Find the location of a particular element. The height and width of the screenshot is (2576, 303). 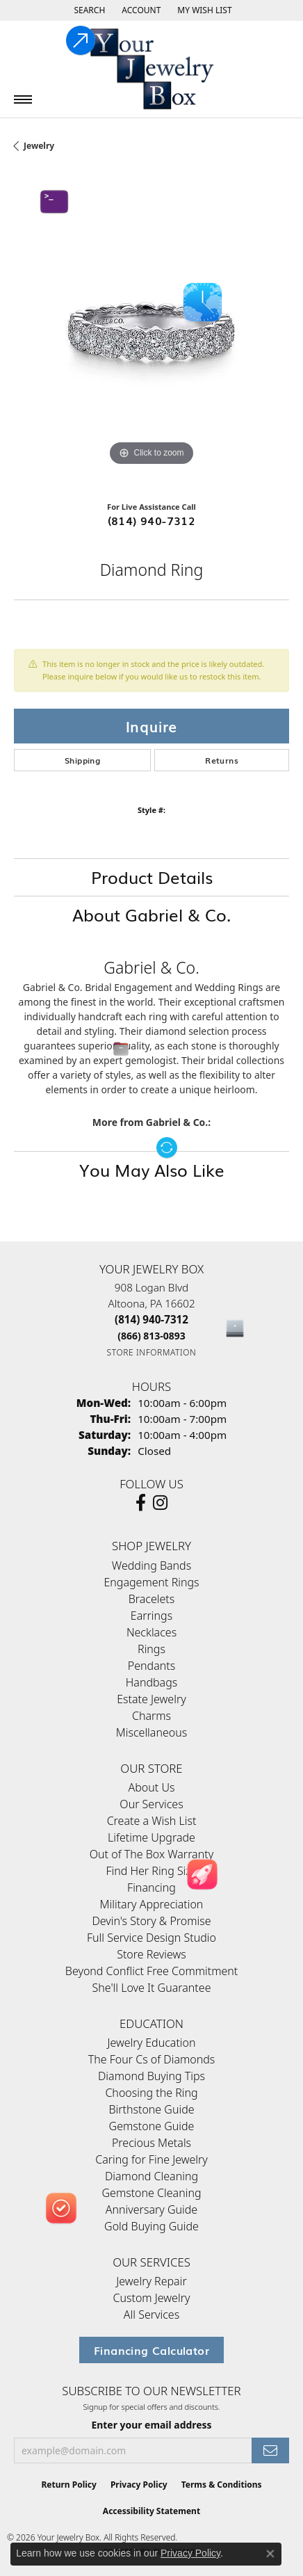

open the file manager application is located at coordinates (121, 1049).